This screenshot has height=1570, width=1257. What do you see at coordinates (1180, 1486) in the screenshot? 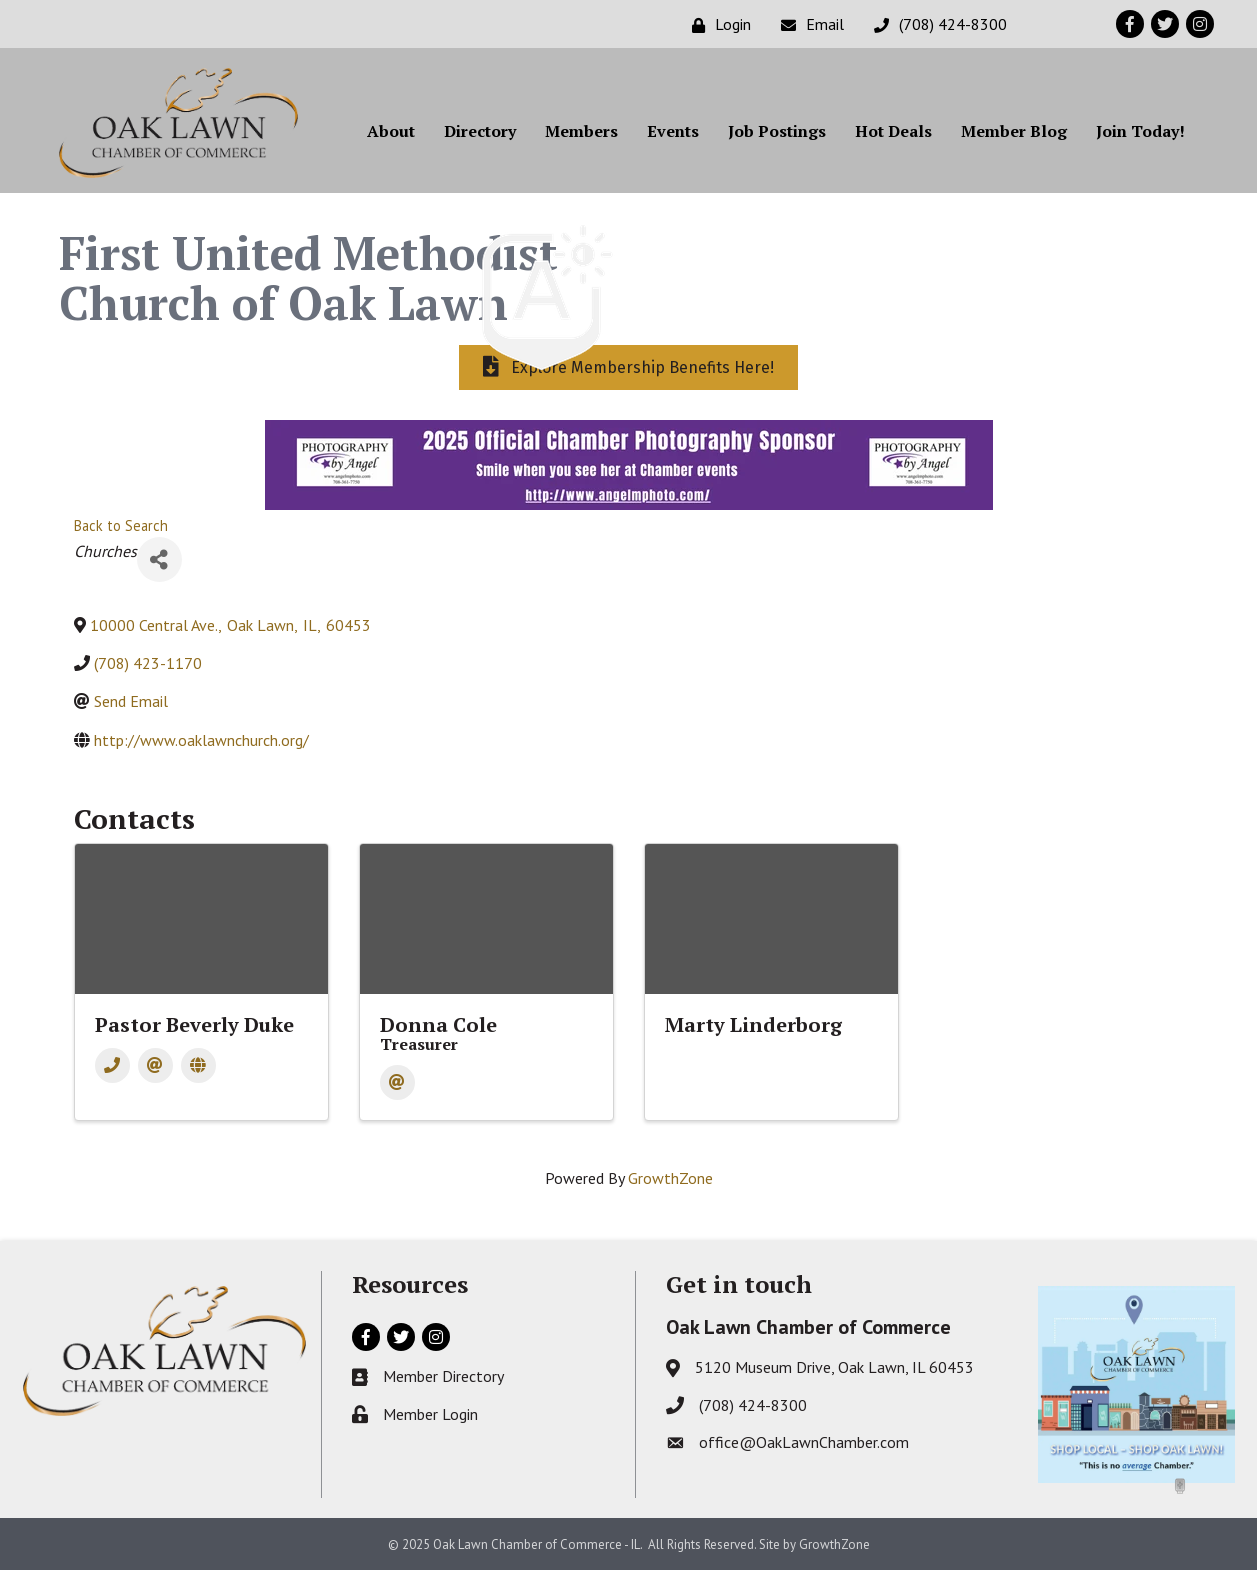
I see `eject removable USB storage device` at bounding box center [1180, 1486].